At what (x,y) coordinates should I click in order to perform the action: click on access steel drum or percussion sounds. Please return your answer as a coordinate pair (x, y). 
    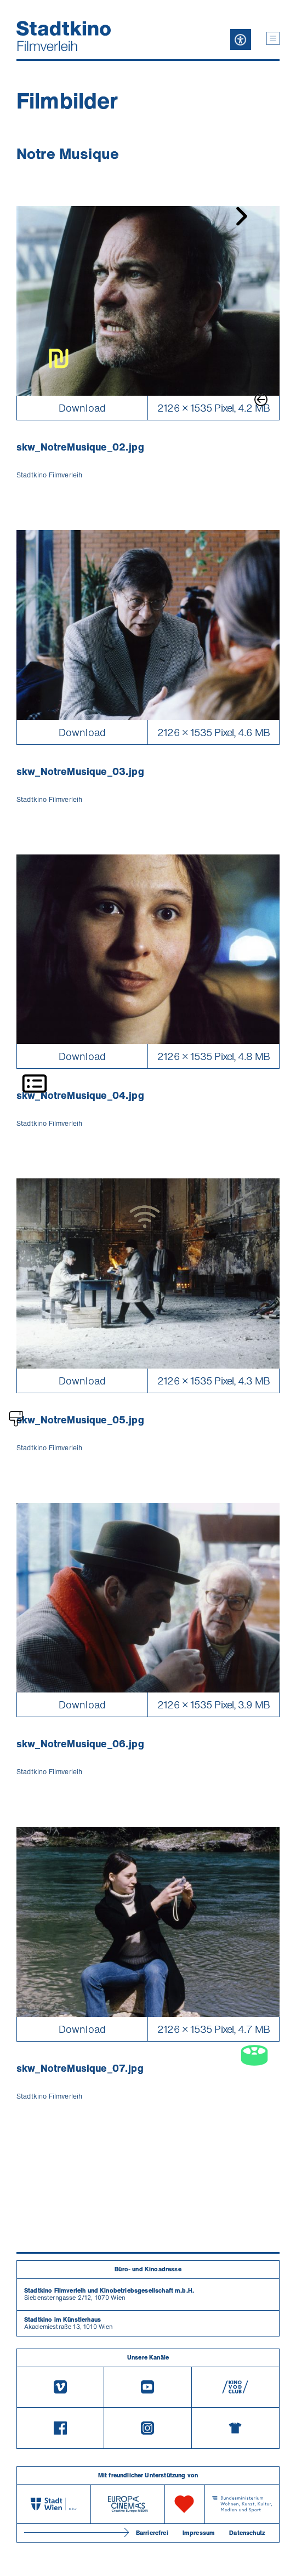
    Looking at the image, I should click on (254, 2055).